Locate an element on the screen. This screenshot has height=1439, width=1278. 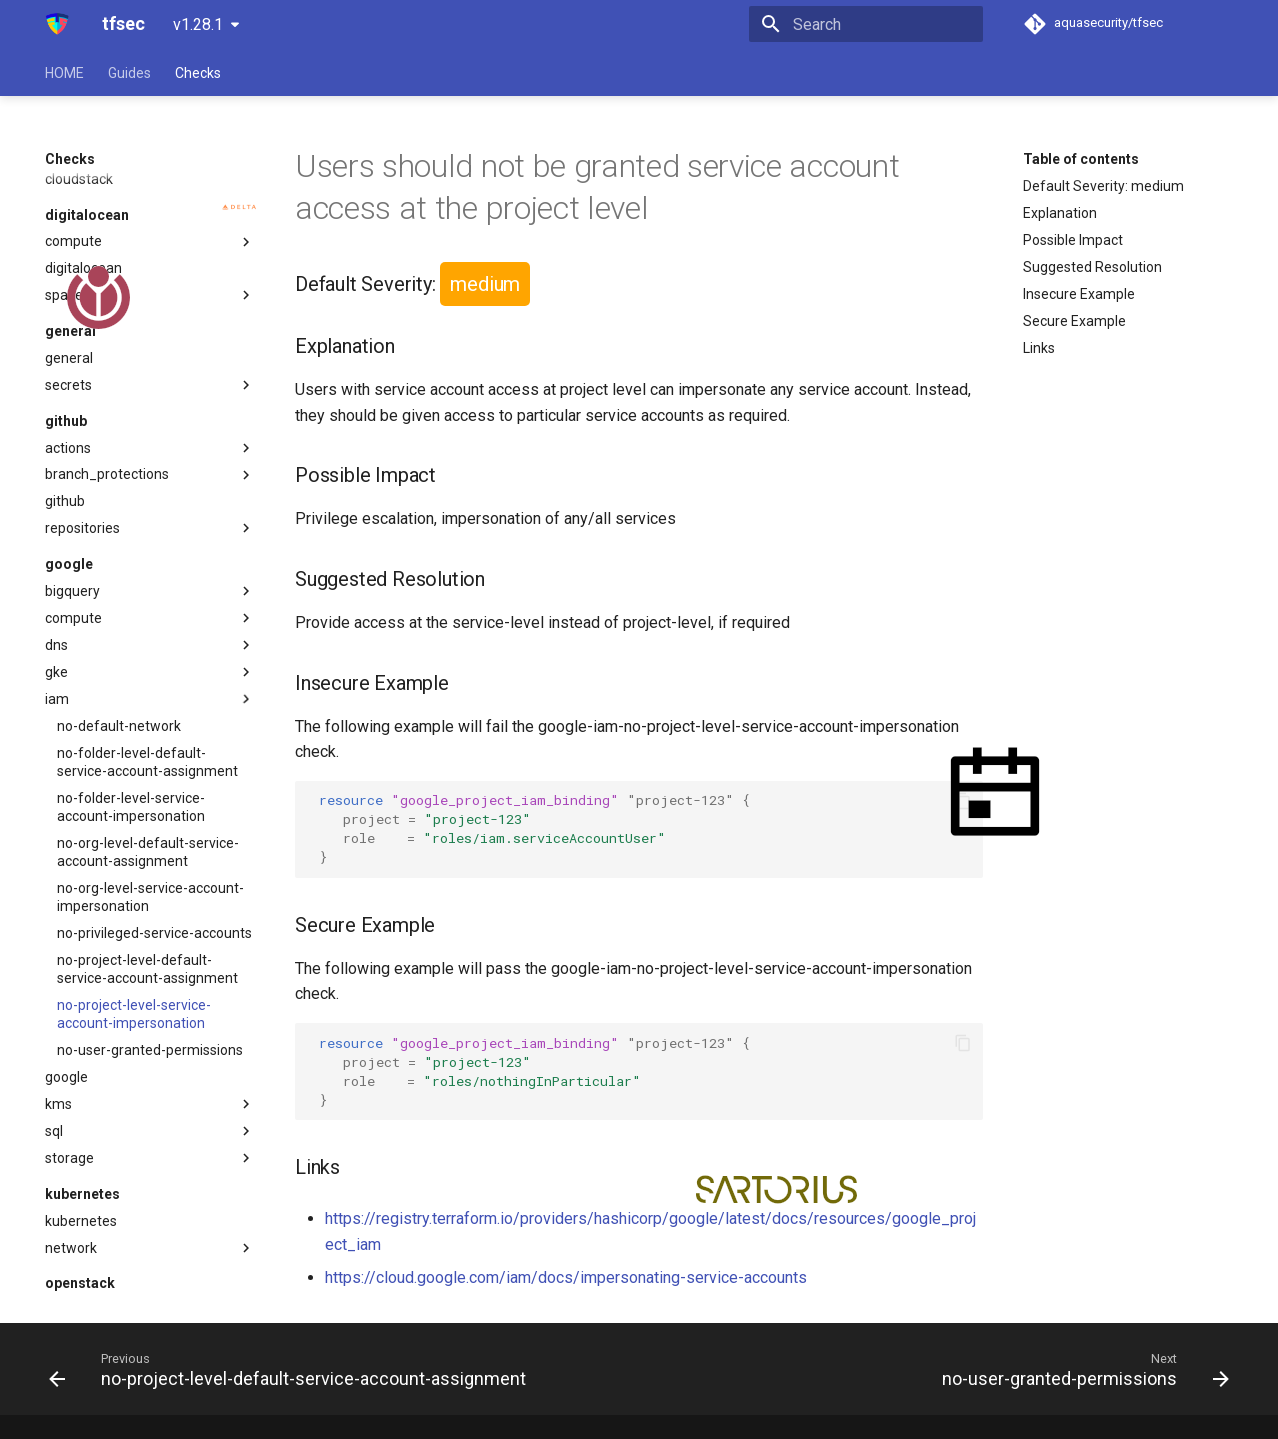
visit the Wikimedia Foundation website is located at coordinates (98, 297).